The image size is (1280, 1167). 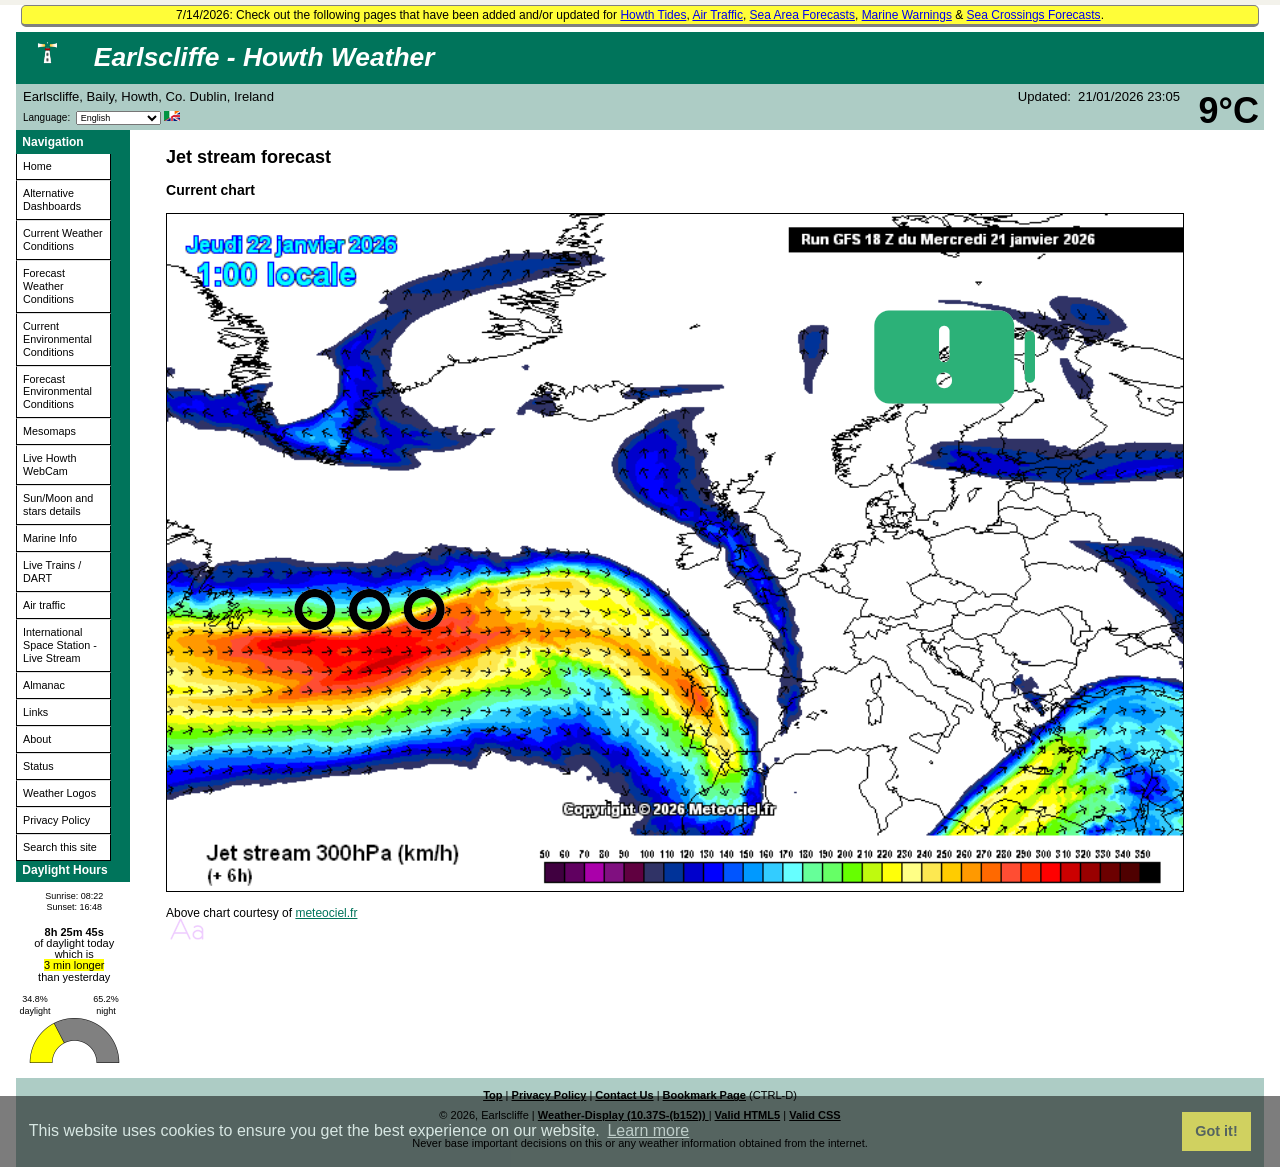 I want to click on indicates low battery warning, so click(x=952, y=357).